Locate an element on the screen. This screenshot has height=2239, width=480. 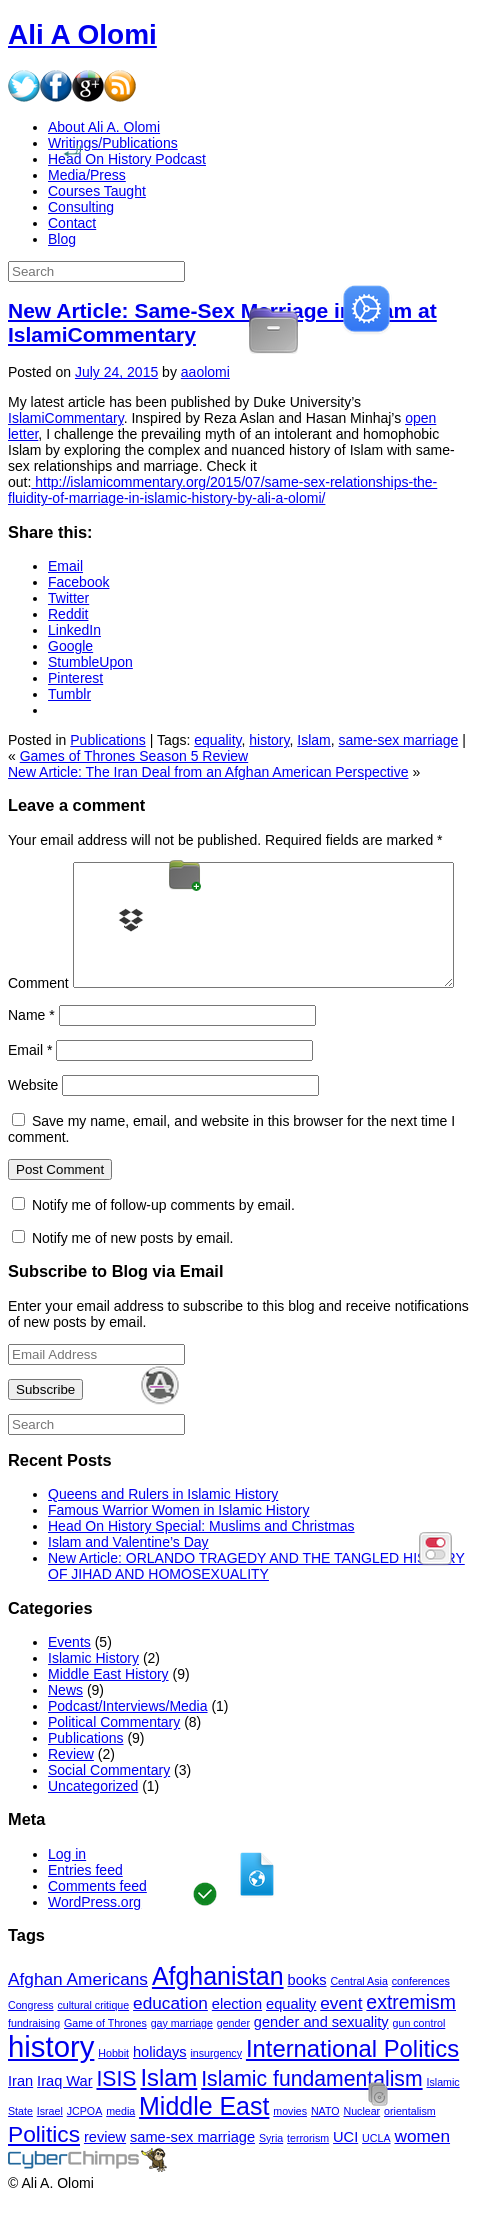
a marble globe or geographic data file is located at coordinates (257, 1875).